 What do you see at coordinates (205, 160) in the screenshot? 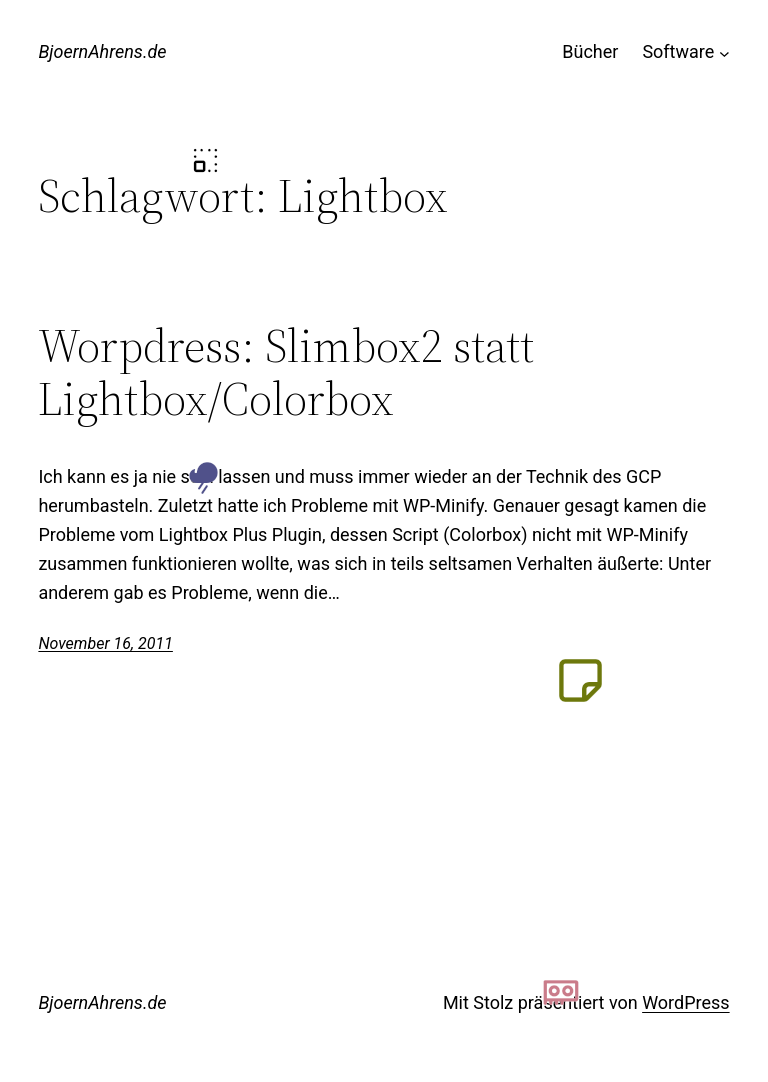
I see `align content to bottom-left corner` at bounding box center [205, 160].